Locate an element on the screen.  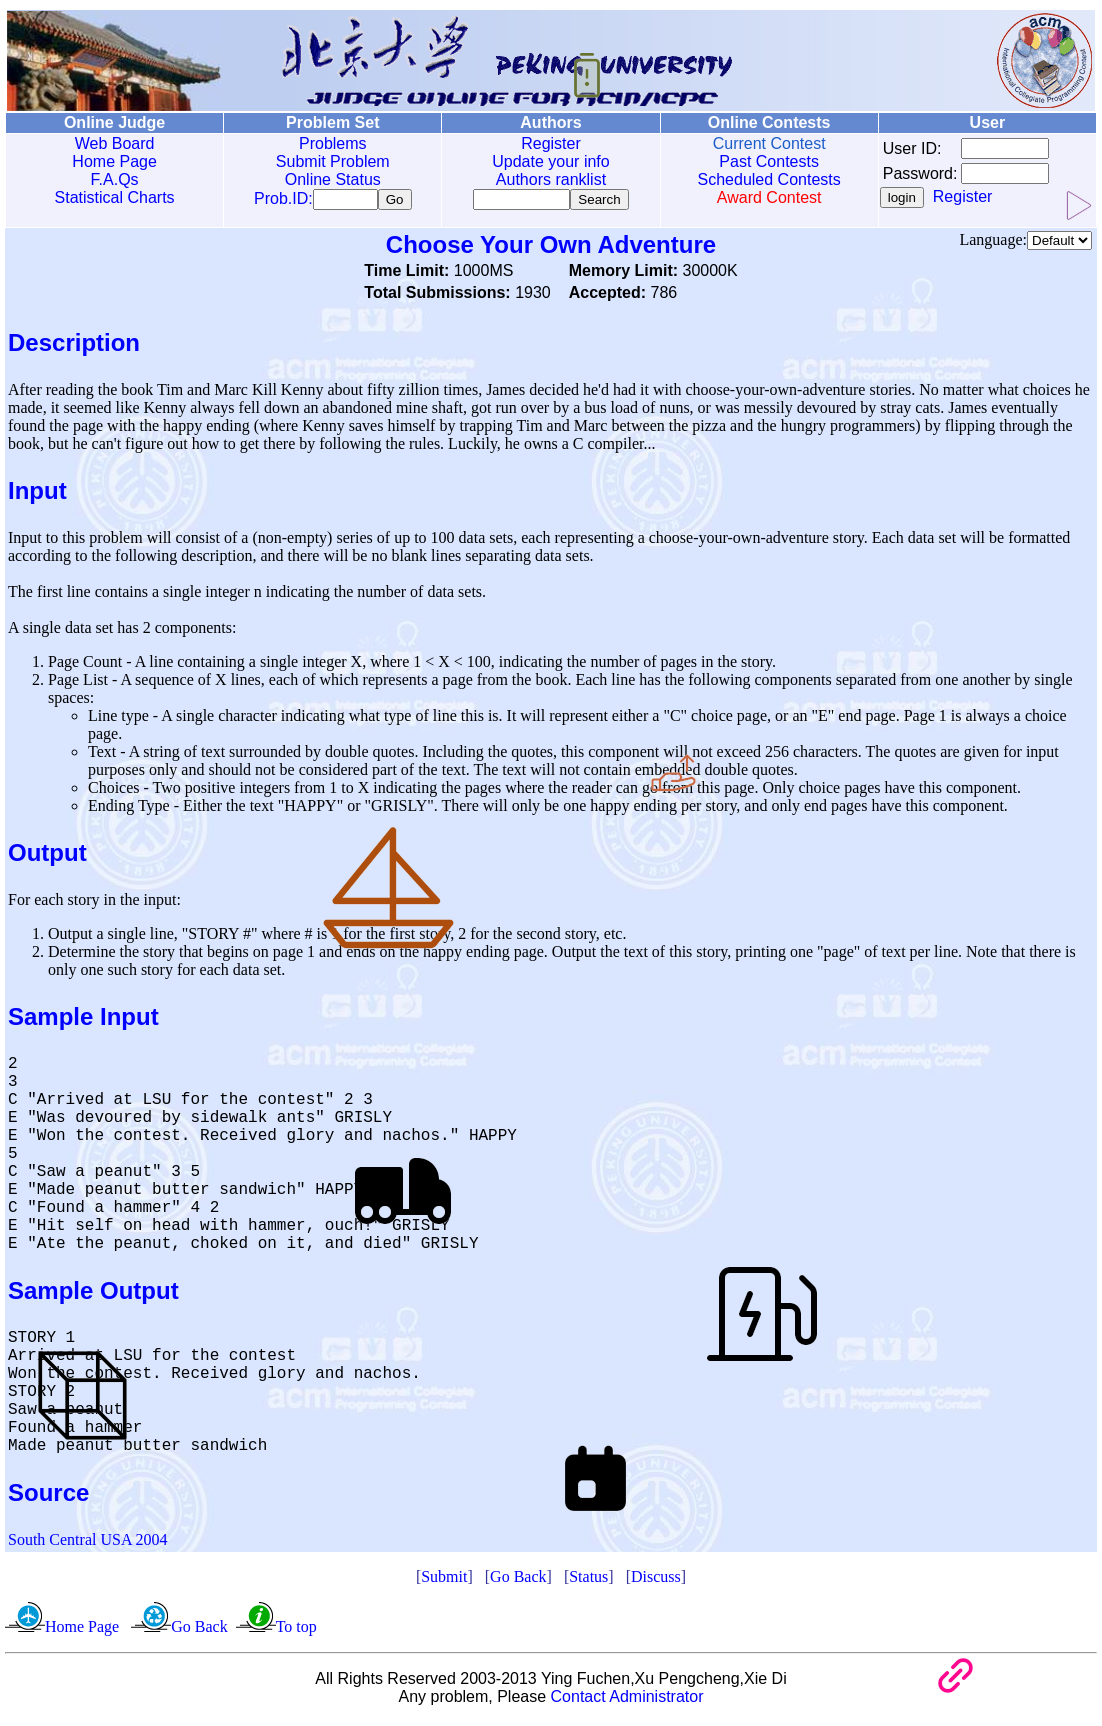
copy or share a link is located at coordinates (955, 1675).